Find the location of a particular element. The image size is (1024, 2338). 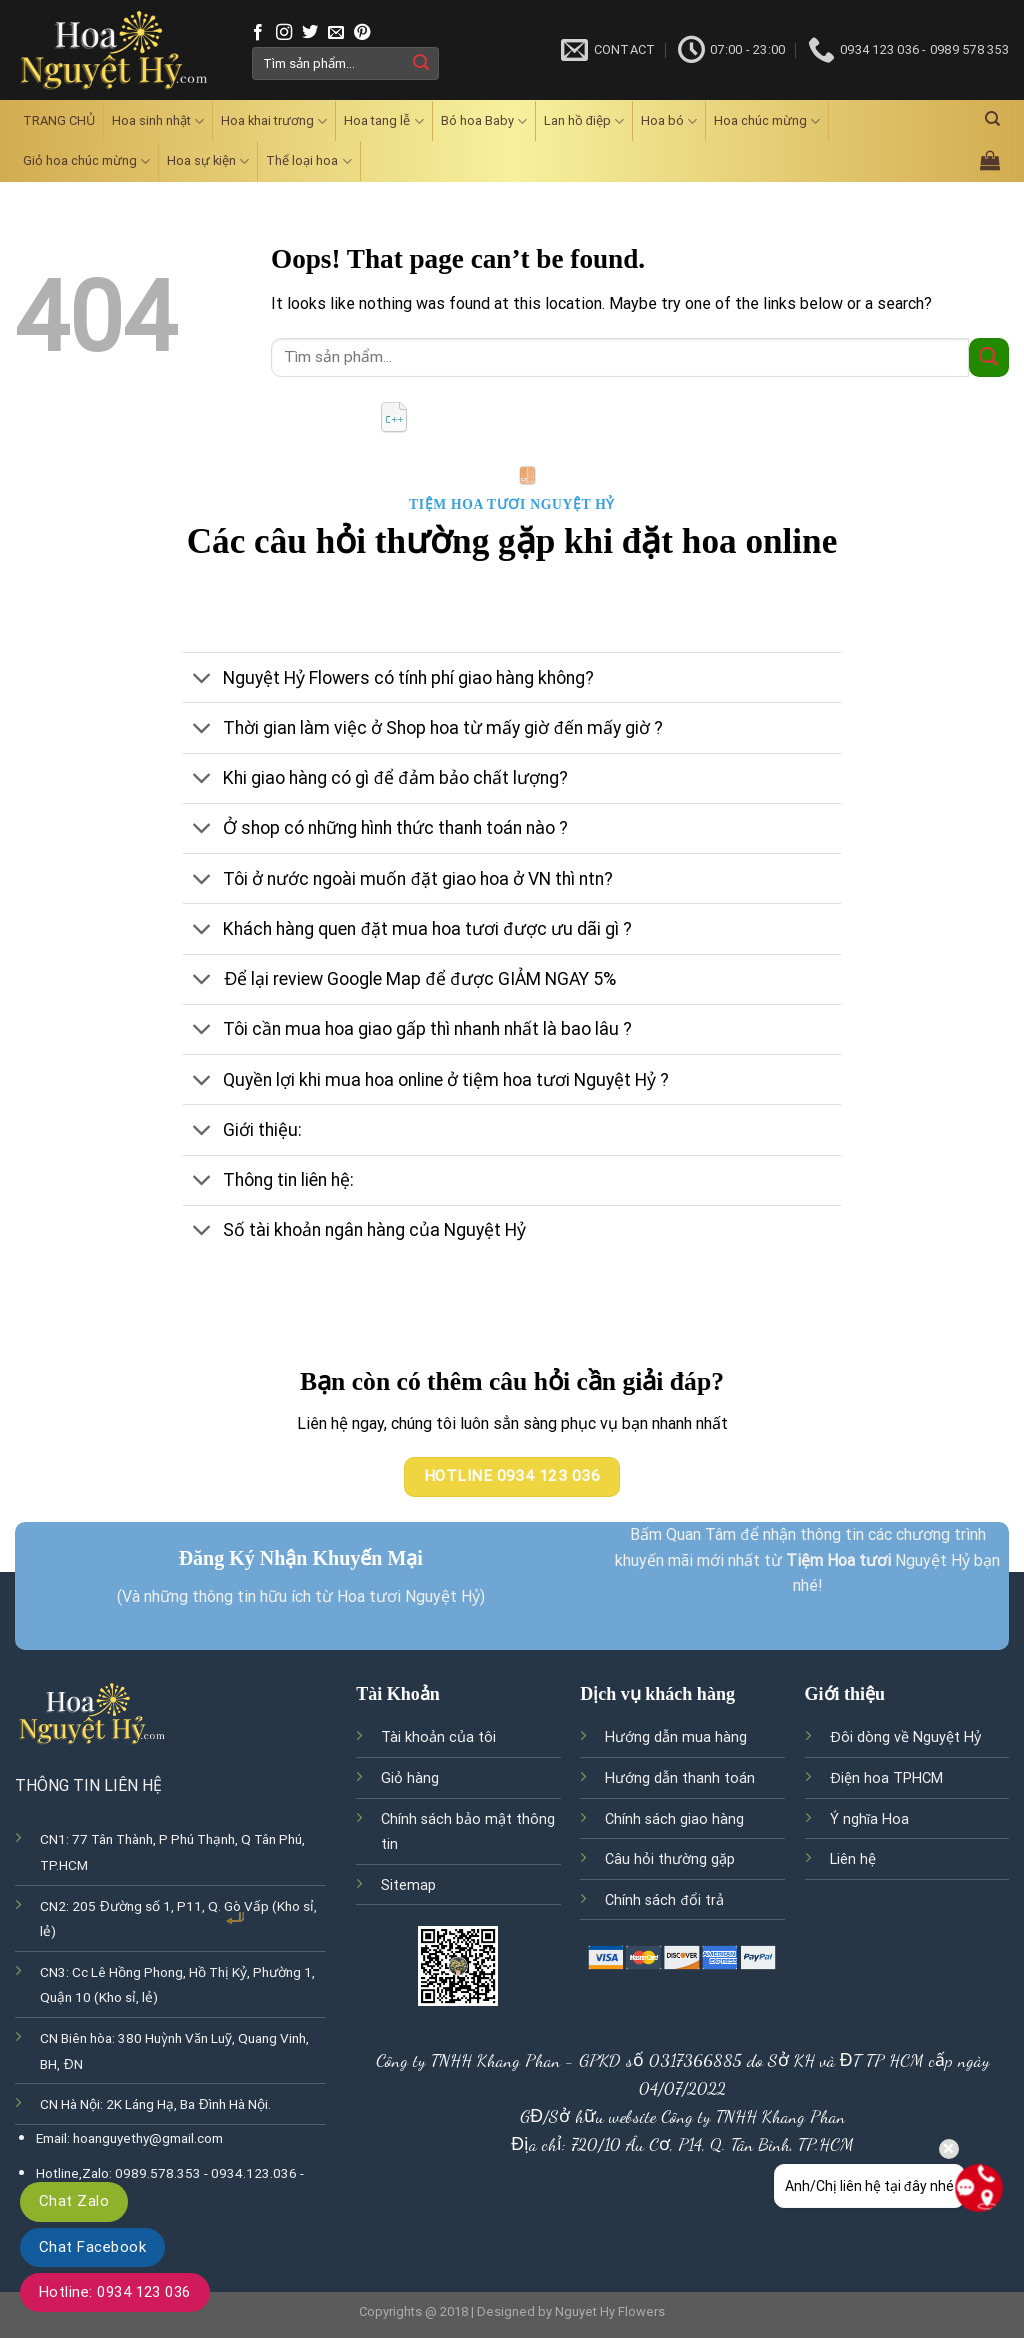

compressed archive file type indicator is located at coordinates (527, 475).